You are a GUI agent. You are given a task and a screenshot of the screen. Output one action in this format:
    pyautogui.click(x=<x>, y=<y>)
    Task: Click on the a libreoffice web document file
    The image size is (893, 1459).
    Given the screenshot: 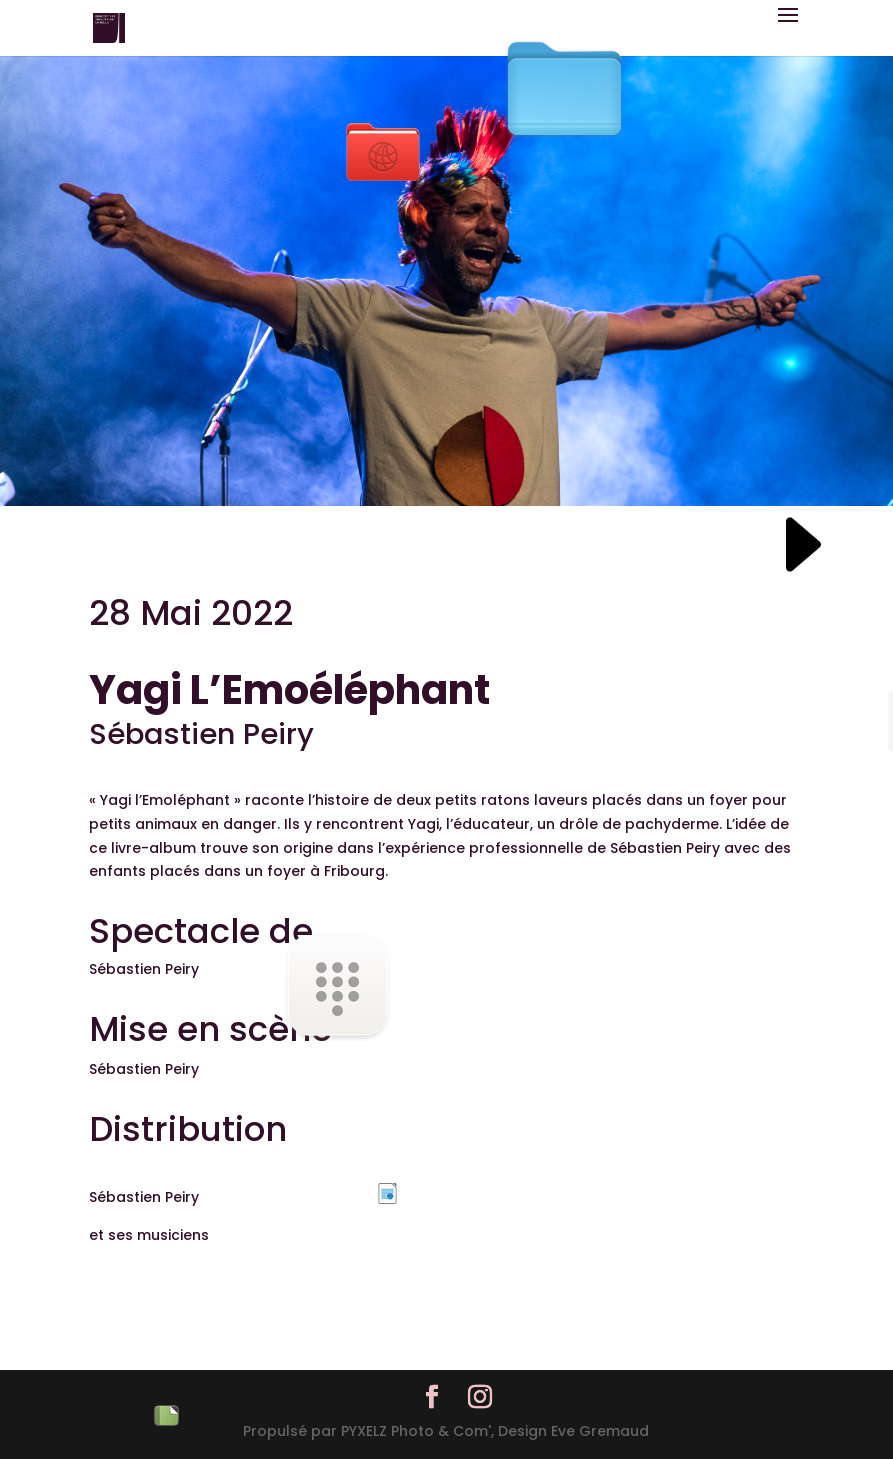 What is the action you would take?
    pyautogui.click(x=387, y=1193)
    